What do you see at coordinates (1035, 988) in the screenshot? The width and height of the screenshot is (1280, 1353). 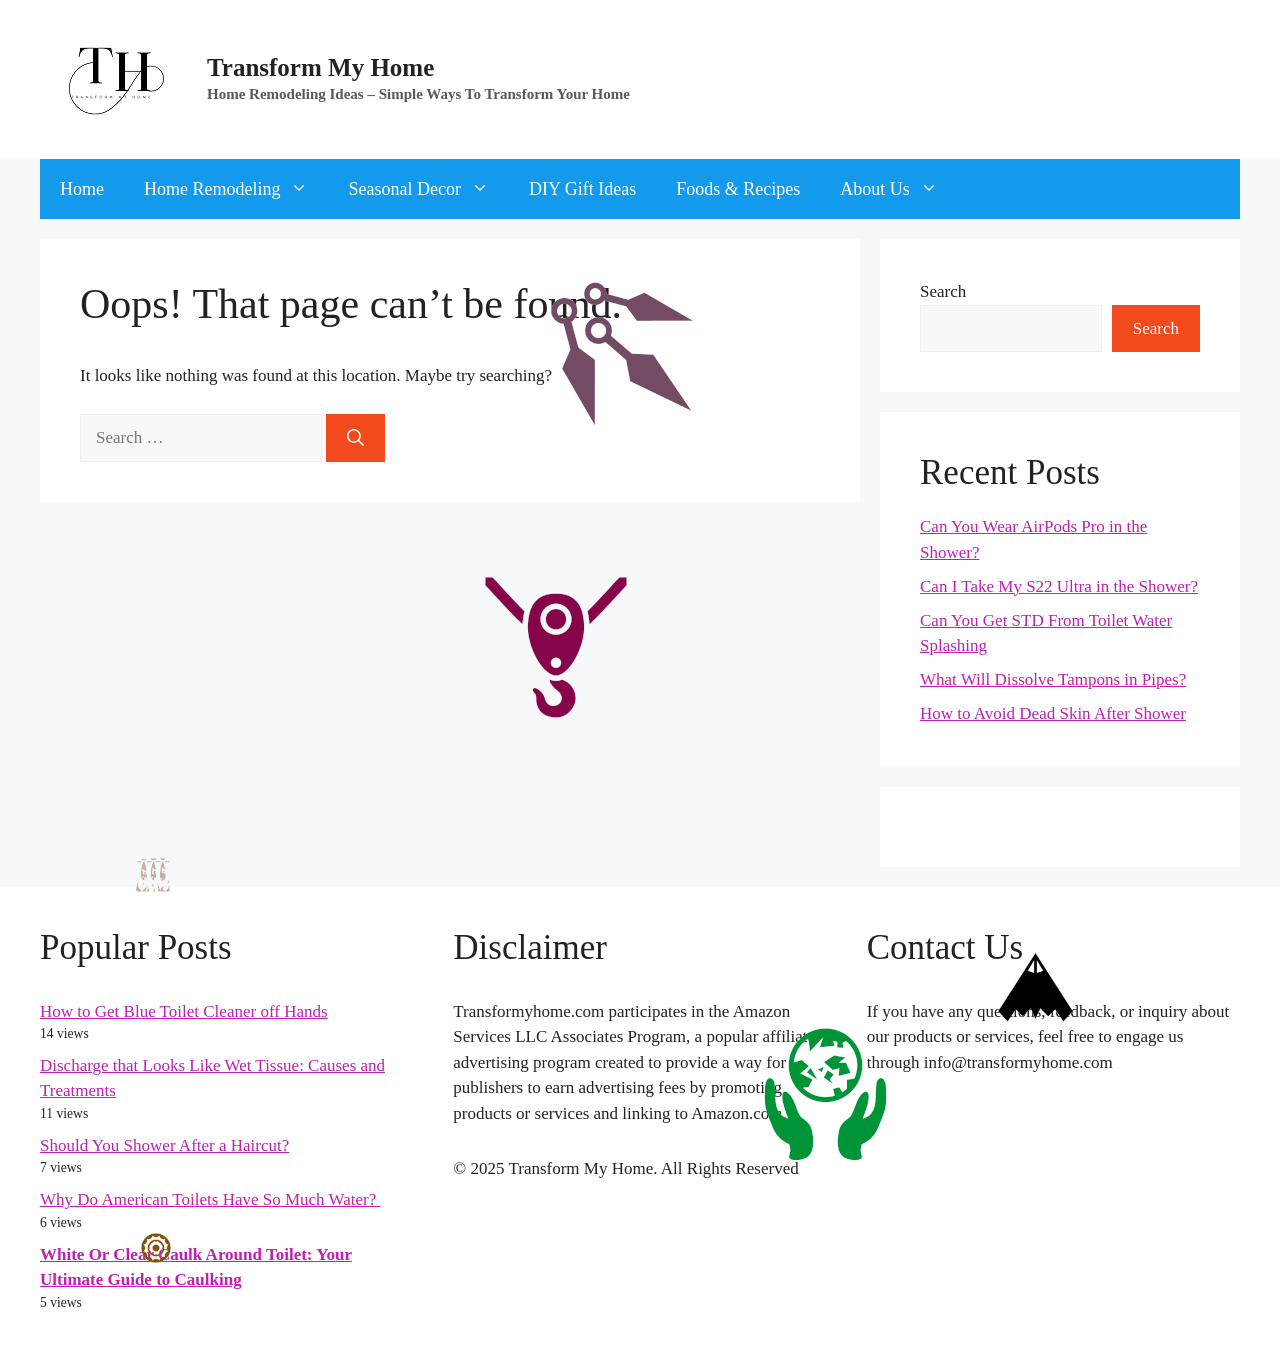 I see `stealth bomber aircraft unit in a strategy game` at bounding box center [1035, 988].